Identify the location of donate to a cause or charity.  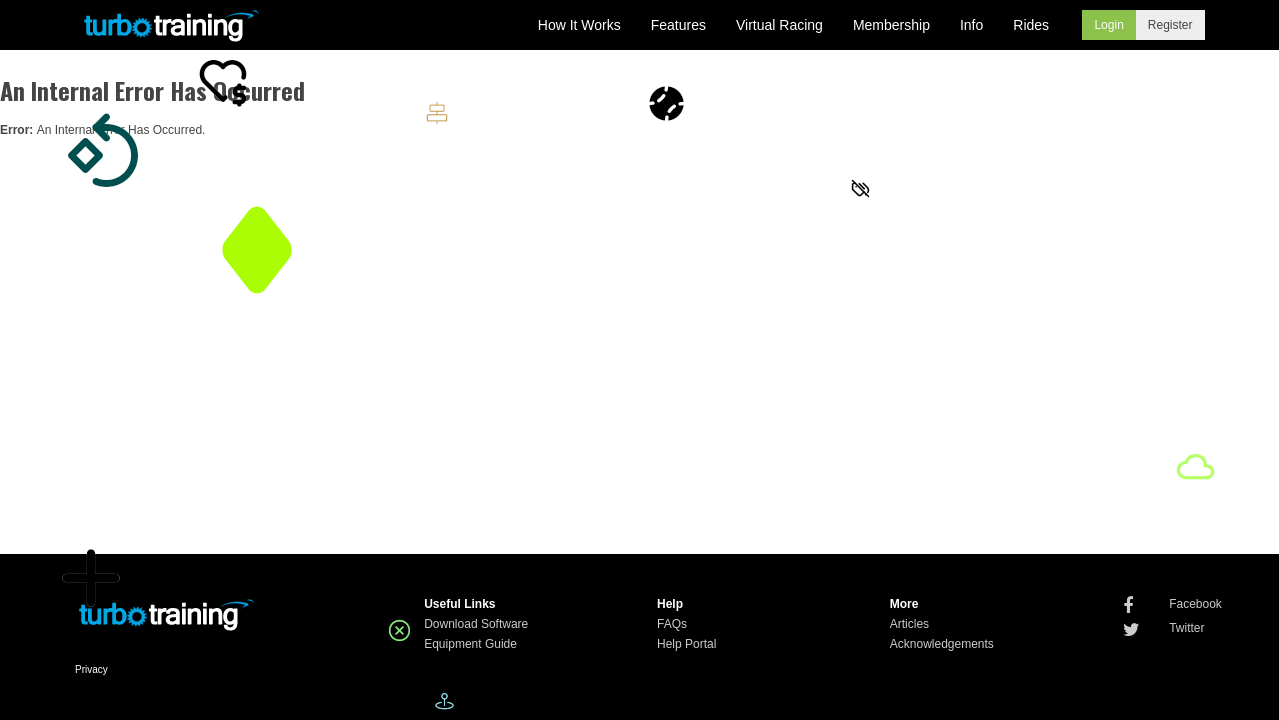
(223, 81).